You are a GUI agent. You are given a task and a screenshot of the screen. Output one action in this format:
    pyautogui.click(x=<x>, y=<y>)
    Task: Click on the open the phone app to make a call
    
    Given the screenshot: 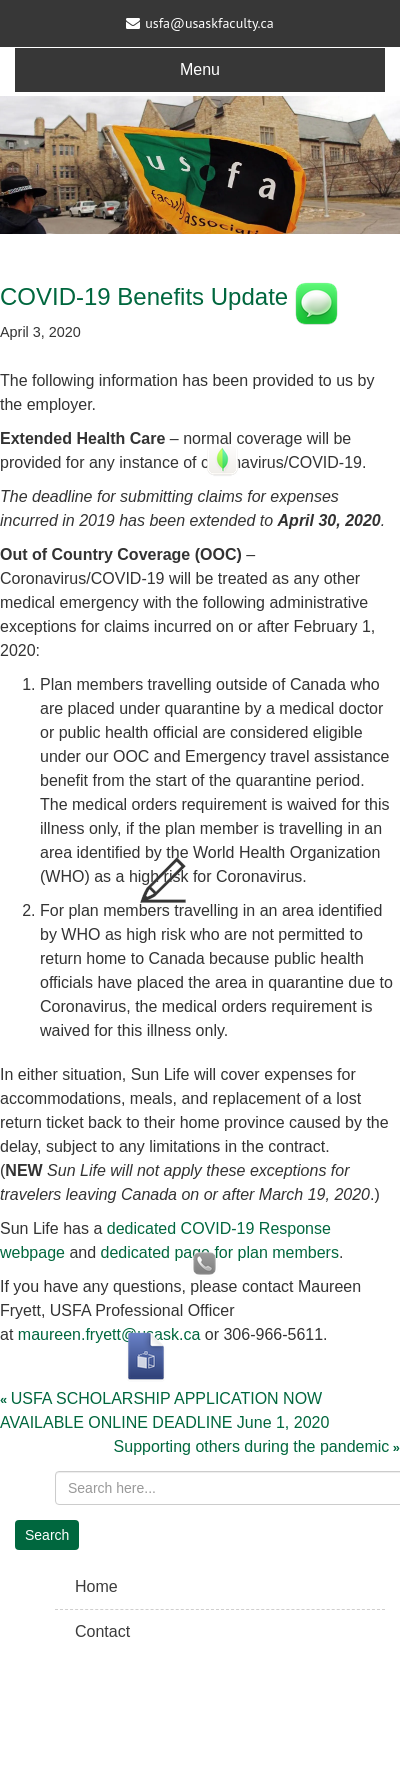 What is the action you would take?
    pyautogui.click(x=204, y=1263)
    